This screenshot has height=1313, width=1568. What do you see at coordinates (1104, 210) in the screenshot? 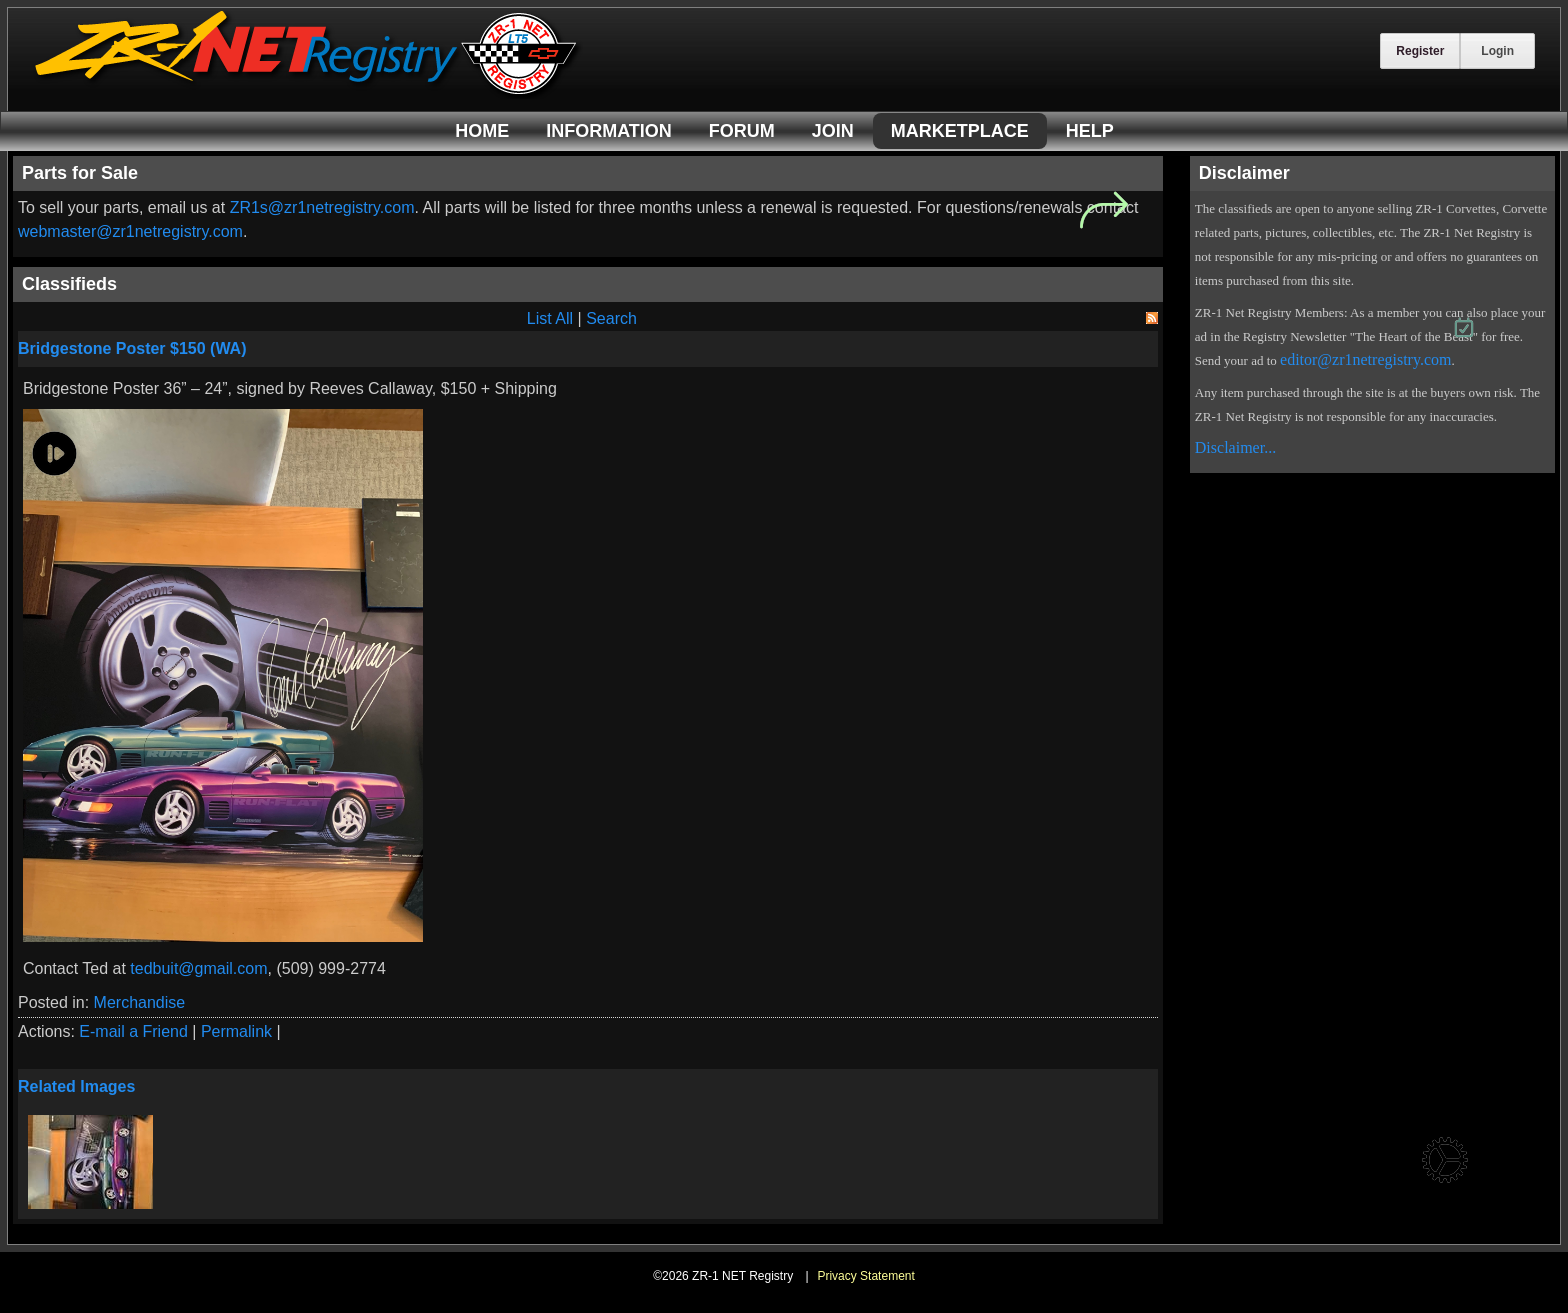
I see `share or forward content` at bounding box center [1104, 210].